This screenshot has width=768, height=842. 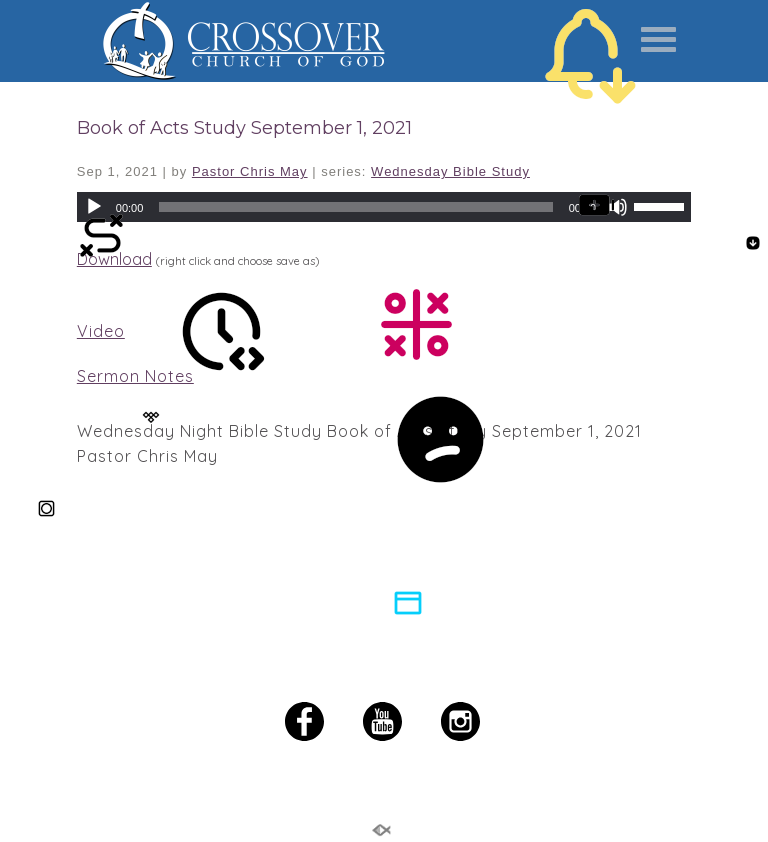 I want to click on open web browser, so click(x=408, y=603).